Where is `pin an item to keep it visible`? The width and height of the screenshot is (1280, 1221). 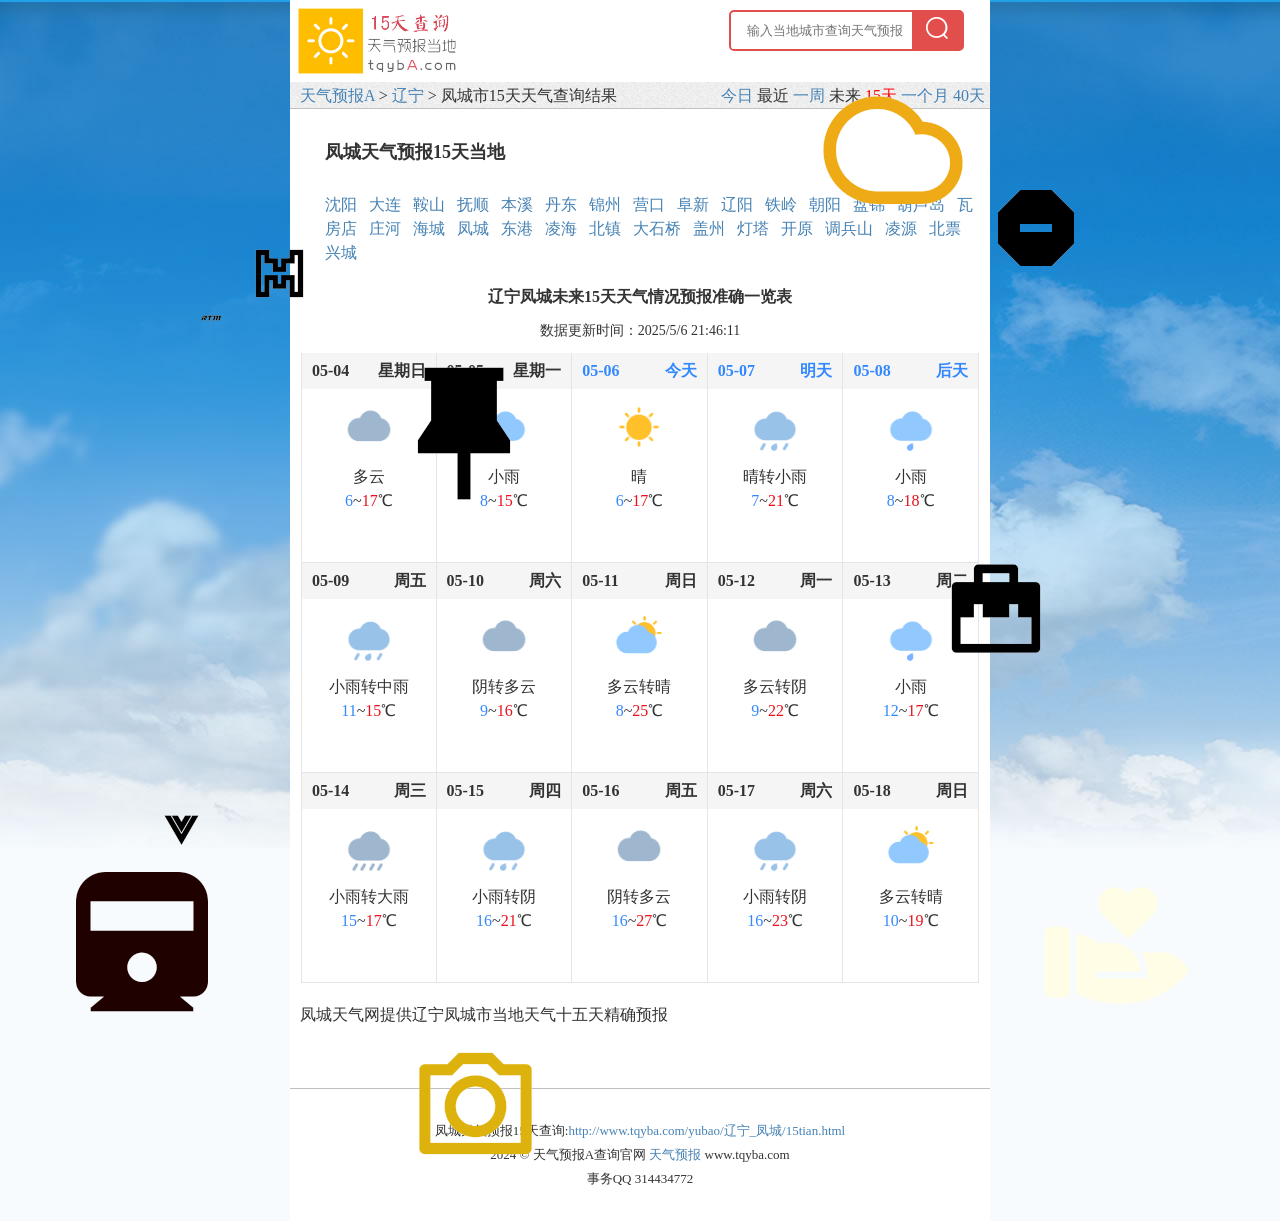 pin an item to keep it visible is located at coordinates (464, 427).